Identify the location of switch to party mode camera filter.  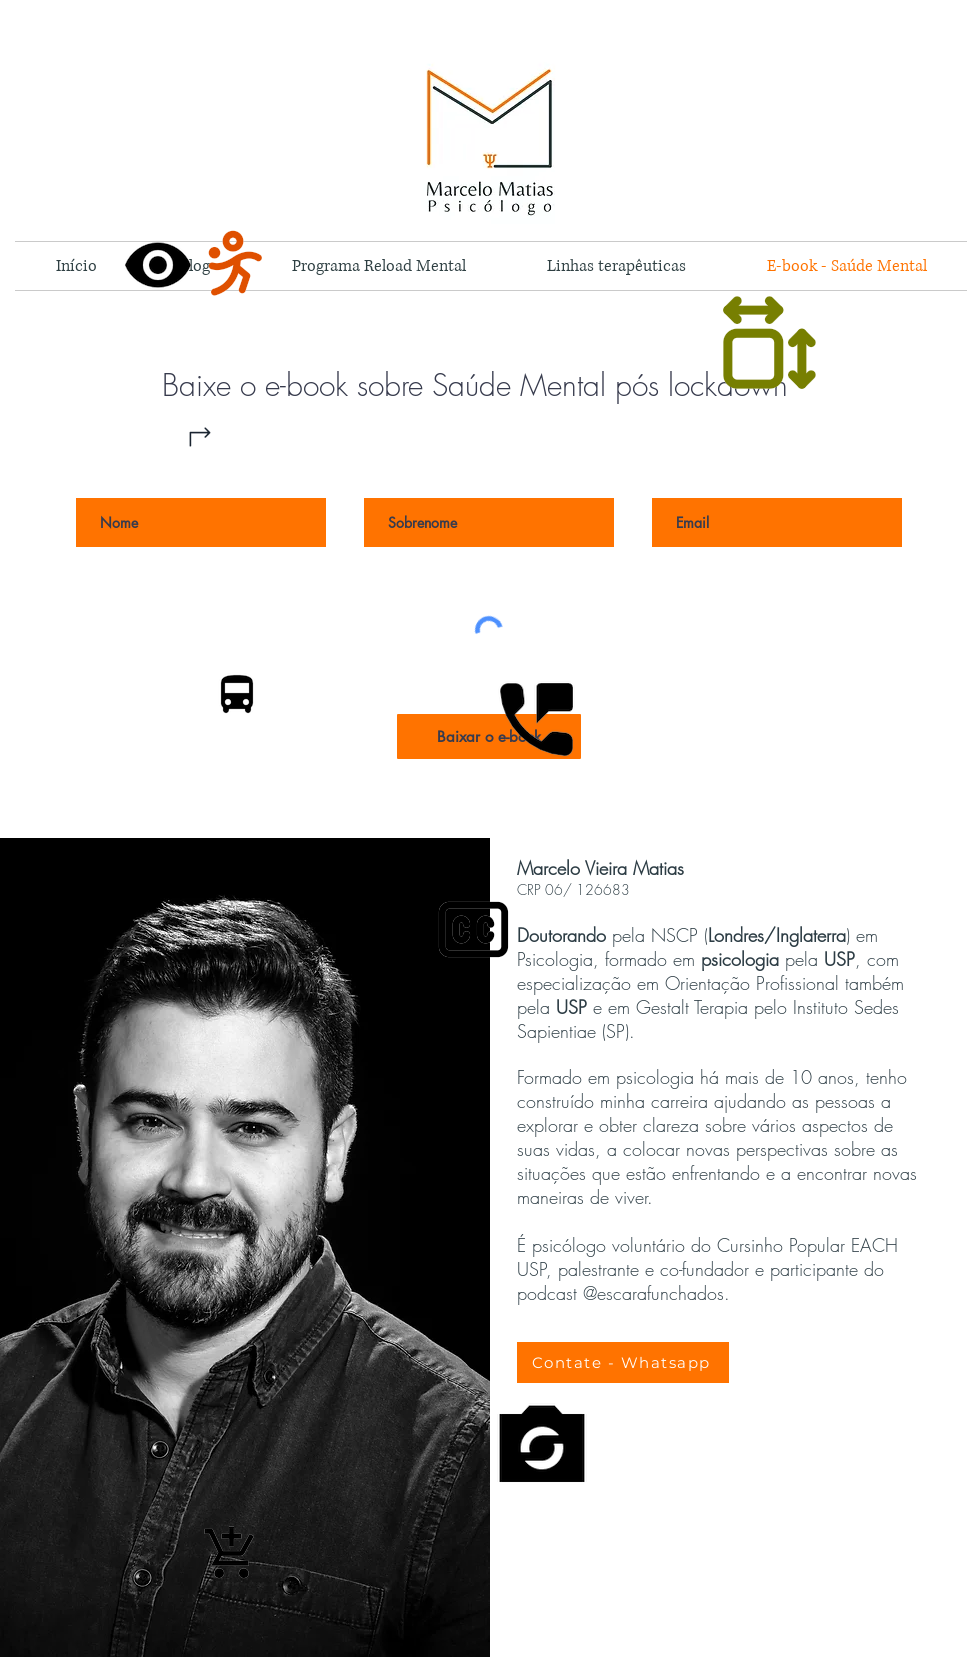
(542, 1448).